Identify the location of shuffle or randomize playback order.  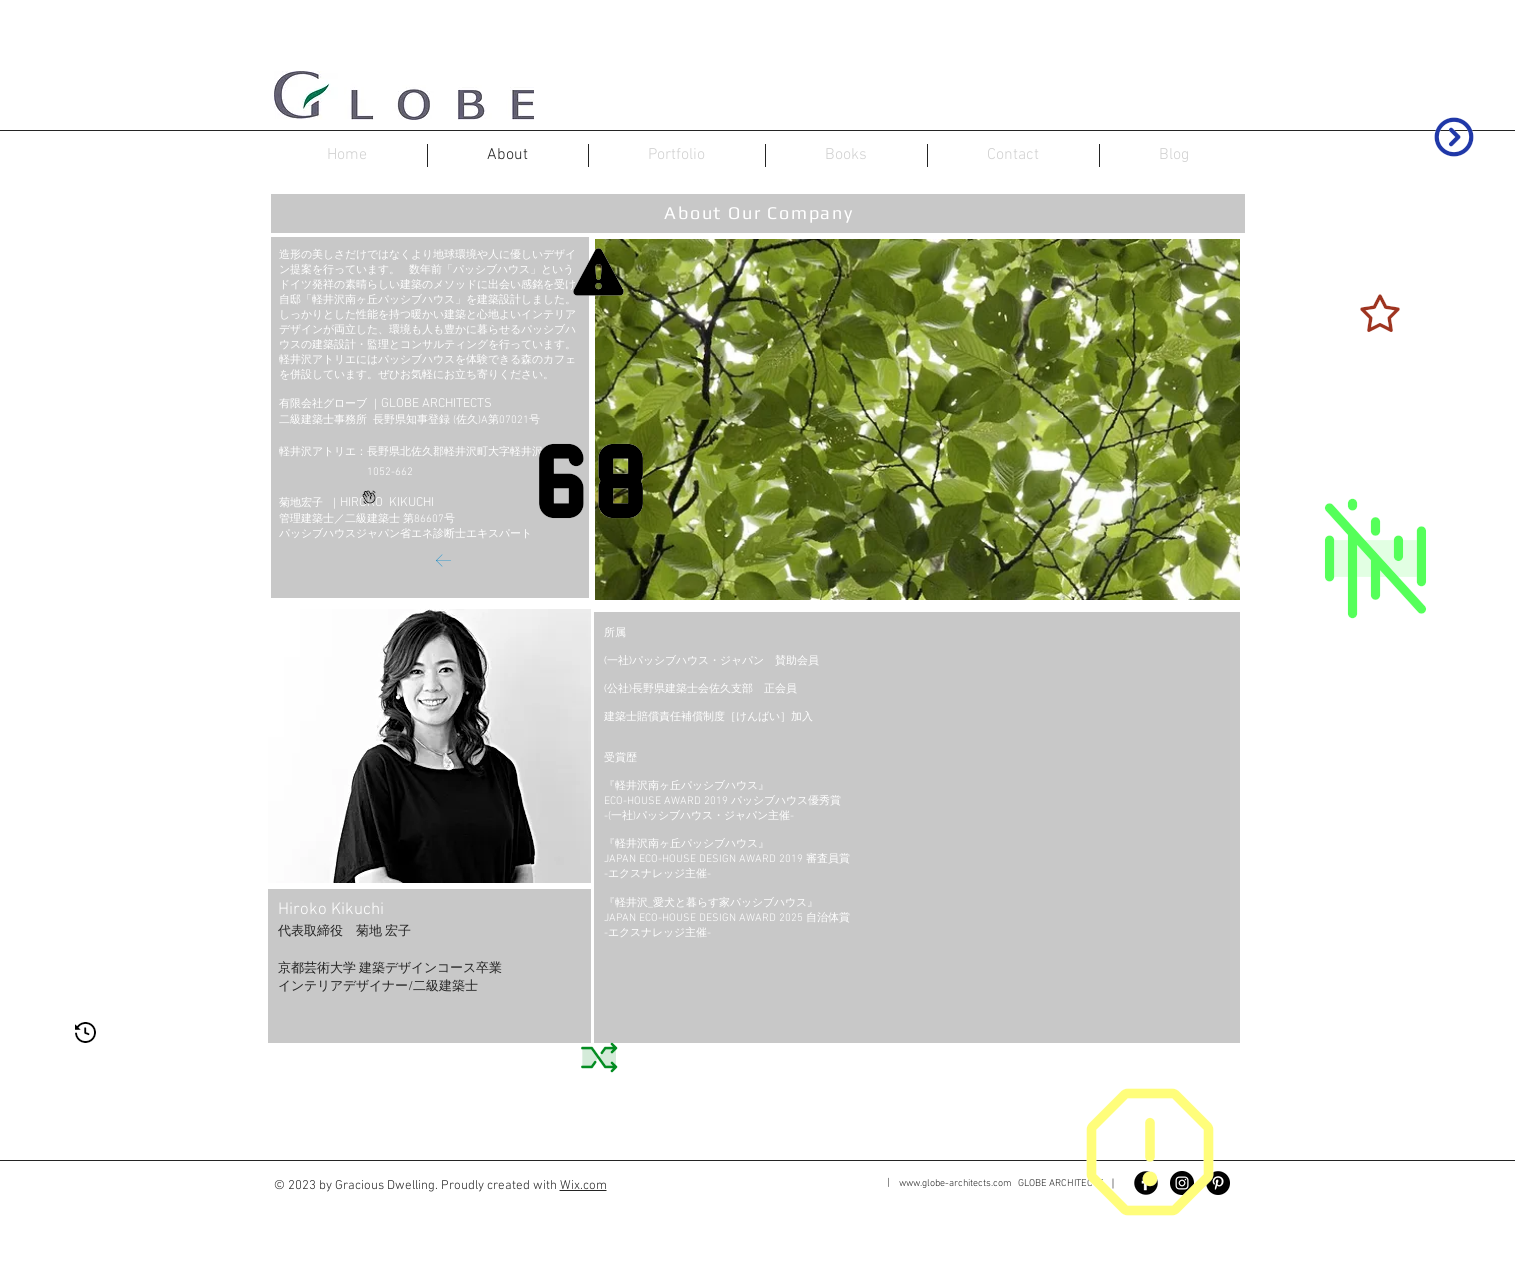
(598, 1057).